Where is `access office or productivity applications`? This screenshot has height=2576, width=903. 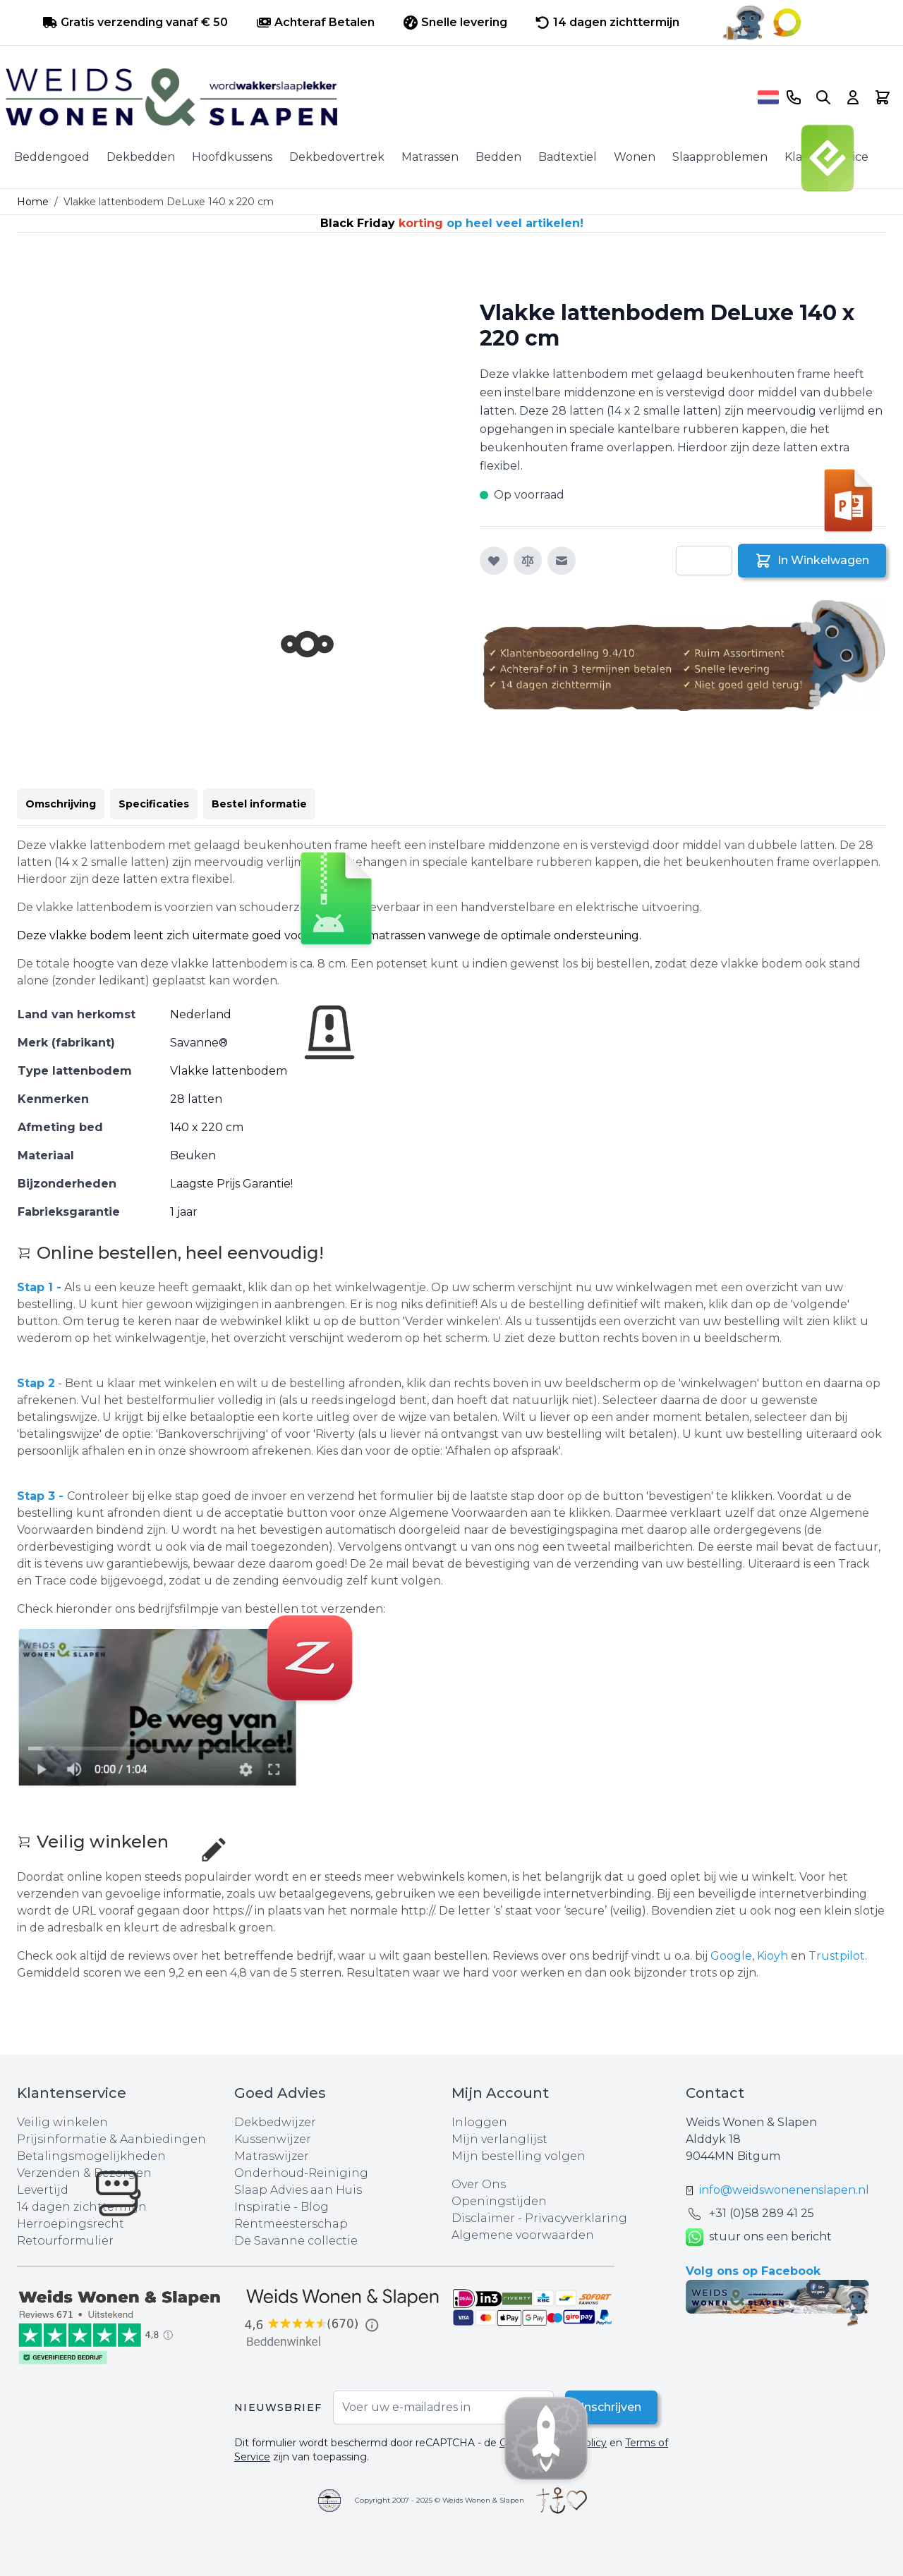
access office or productivity applications is located at coordinates (214, 1850).